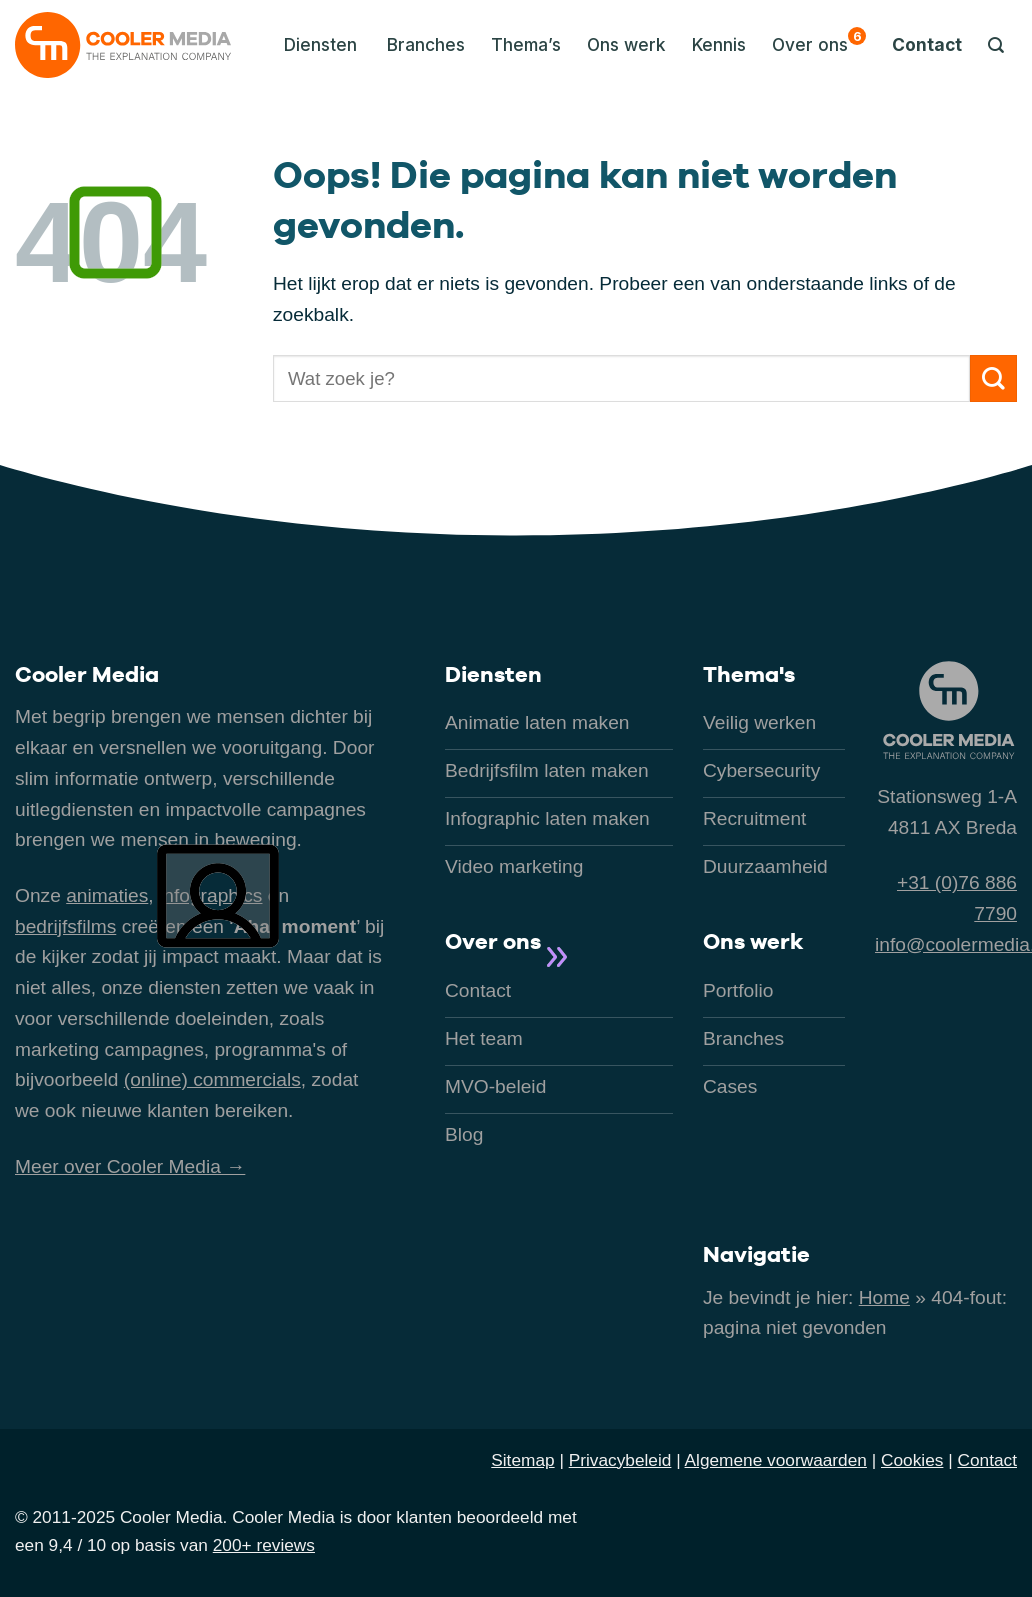 The width and height of the screenshot is (1032, 1597). Describe the element at coordinates (115, 232) in the screenshot. I see `stop media playback` at that location.